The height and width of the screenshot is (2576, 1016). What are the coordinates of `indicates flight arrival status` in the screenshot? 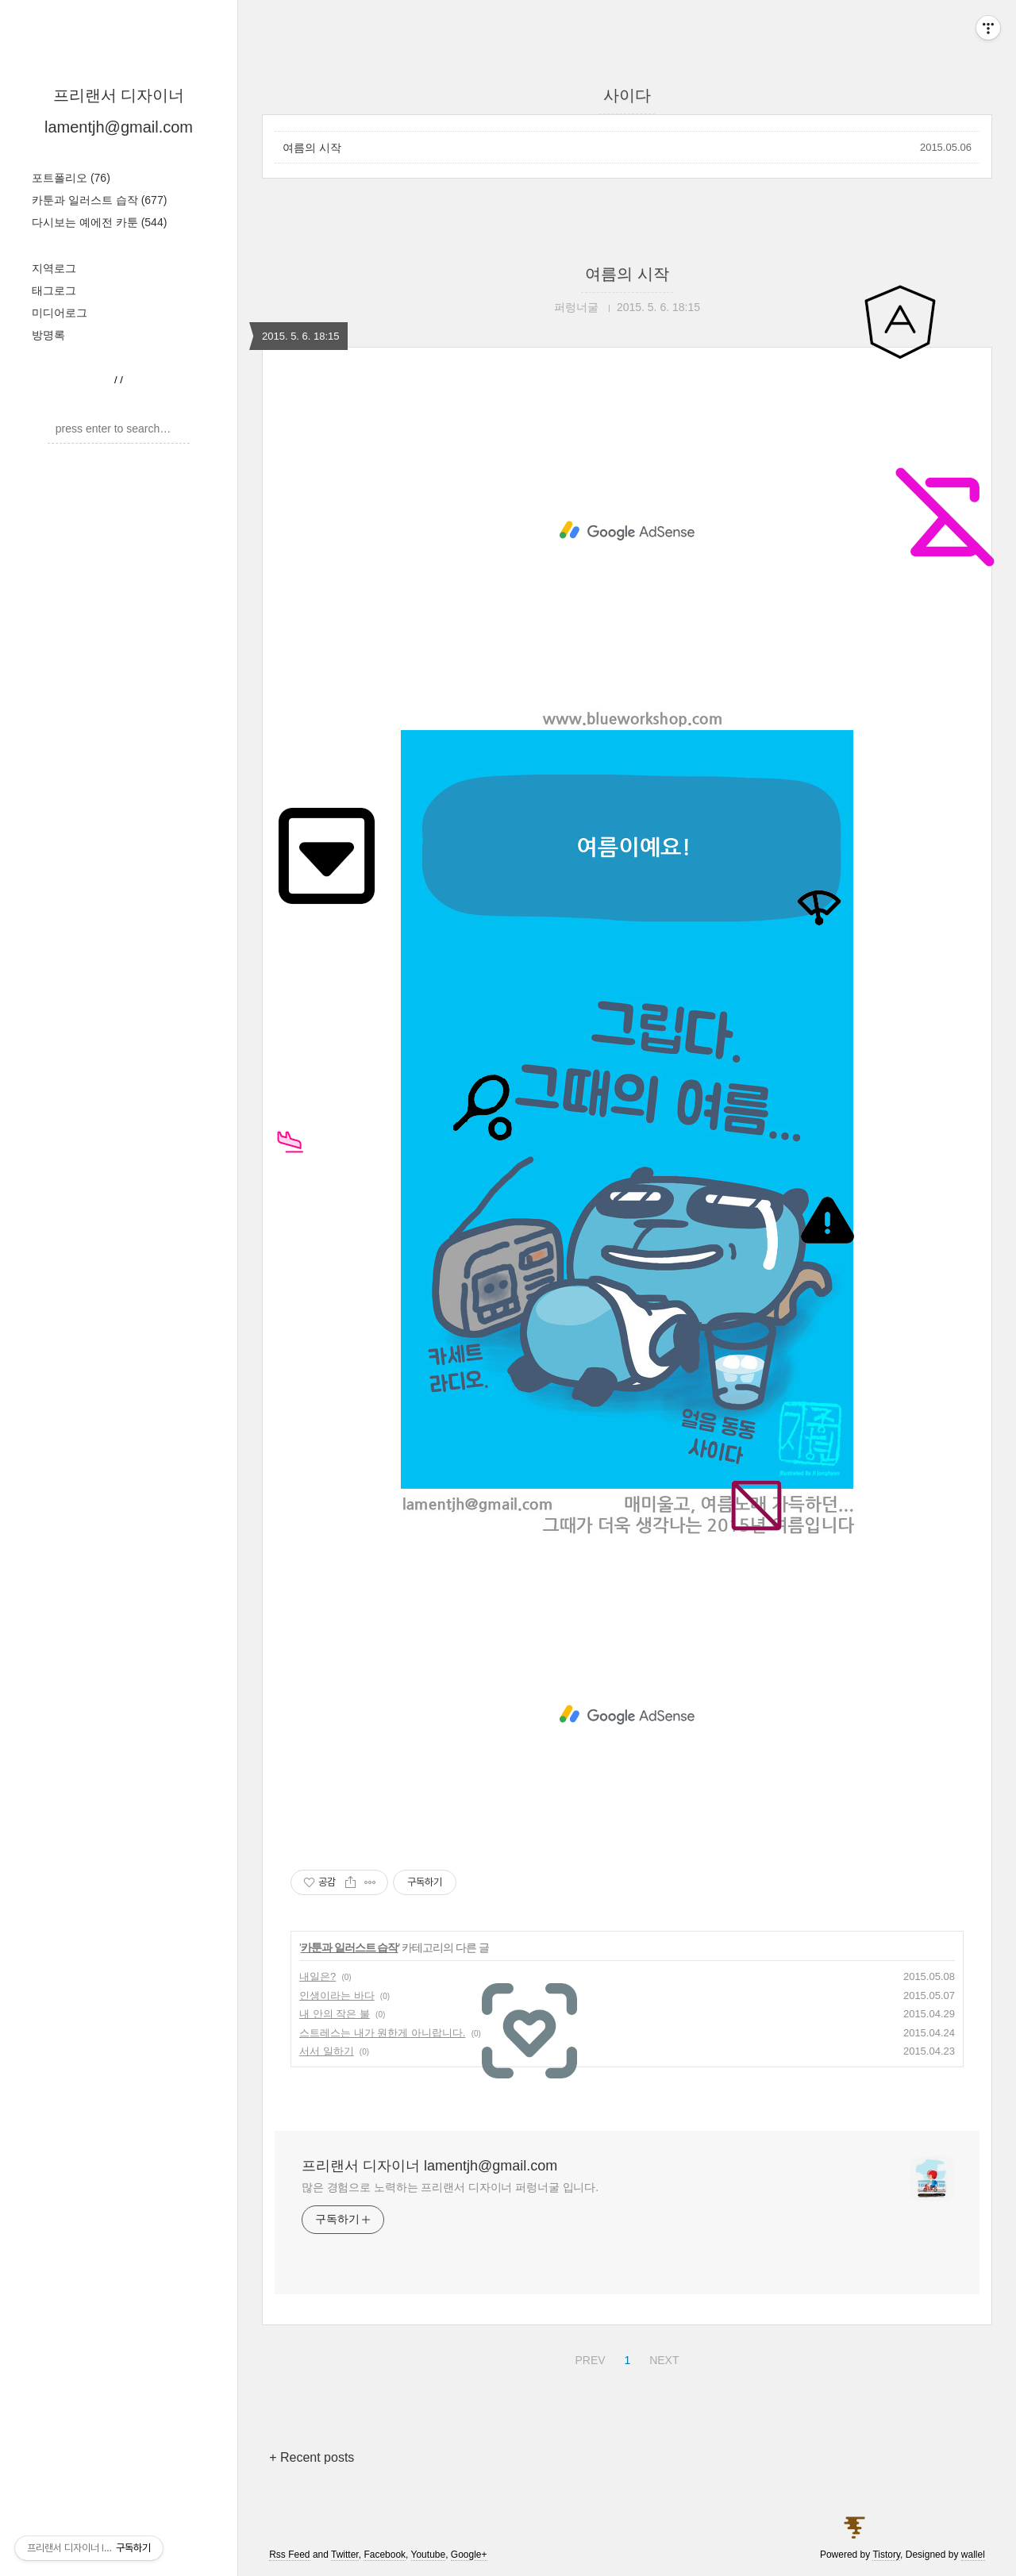 It's located at (289, 1142).